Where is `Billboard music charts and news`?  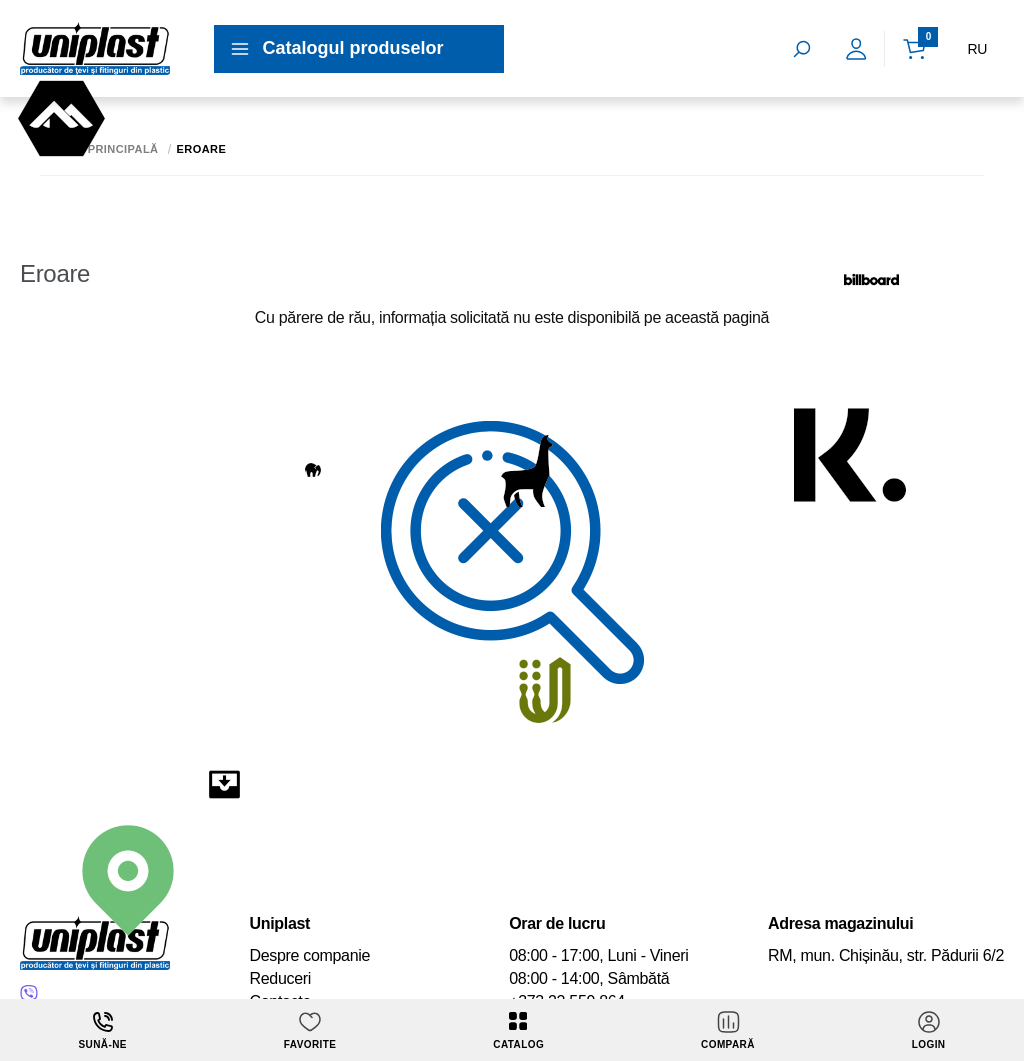
Billboard music charts and news is located at coordinates (871, 279).